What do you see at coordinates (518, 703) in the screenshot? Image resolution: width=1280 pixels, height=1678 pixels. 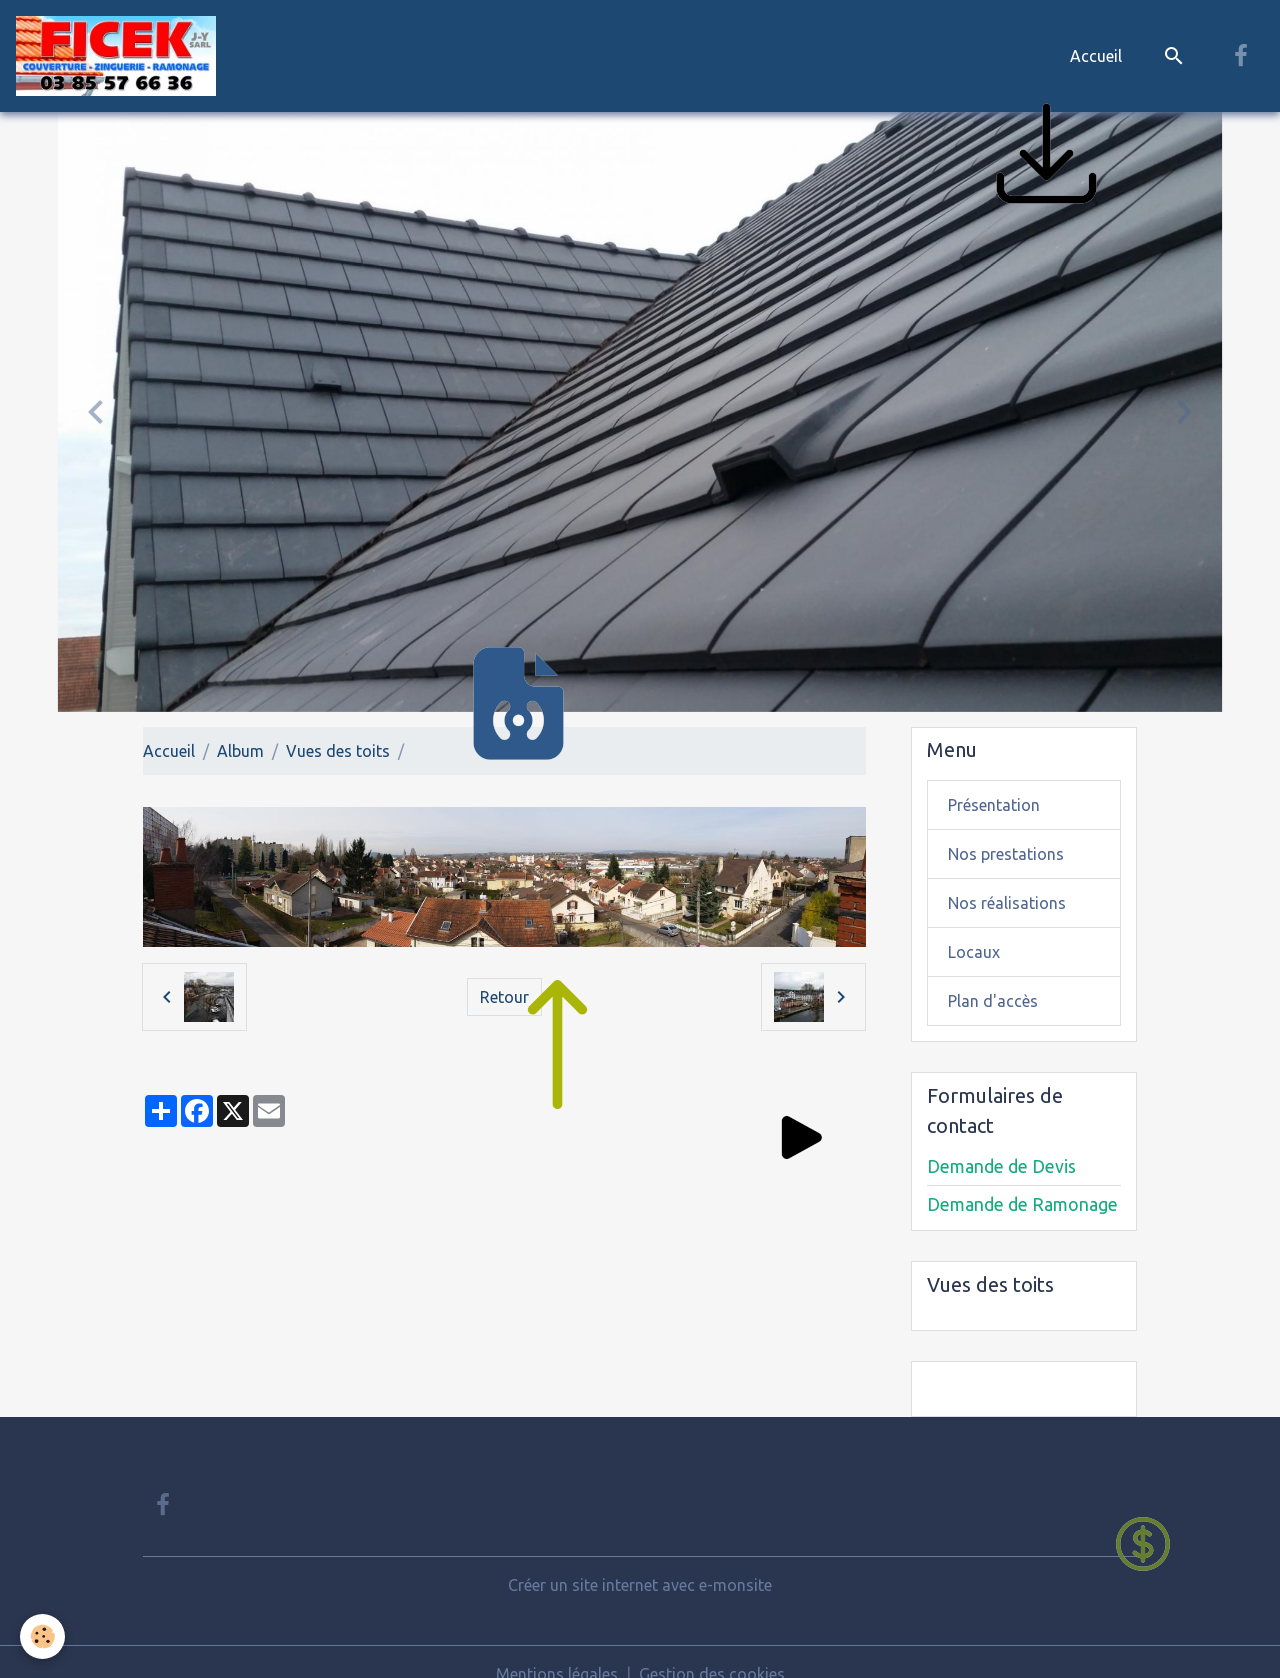 I see `access audio or media file` at bounding box center [518, 703].